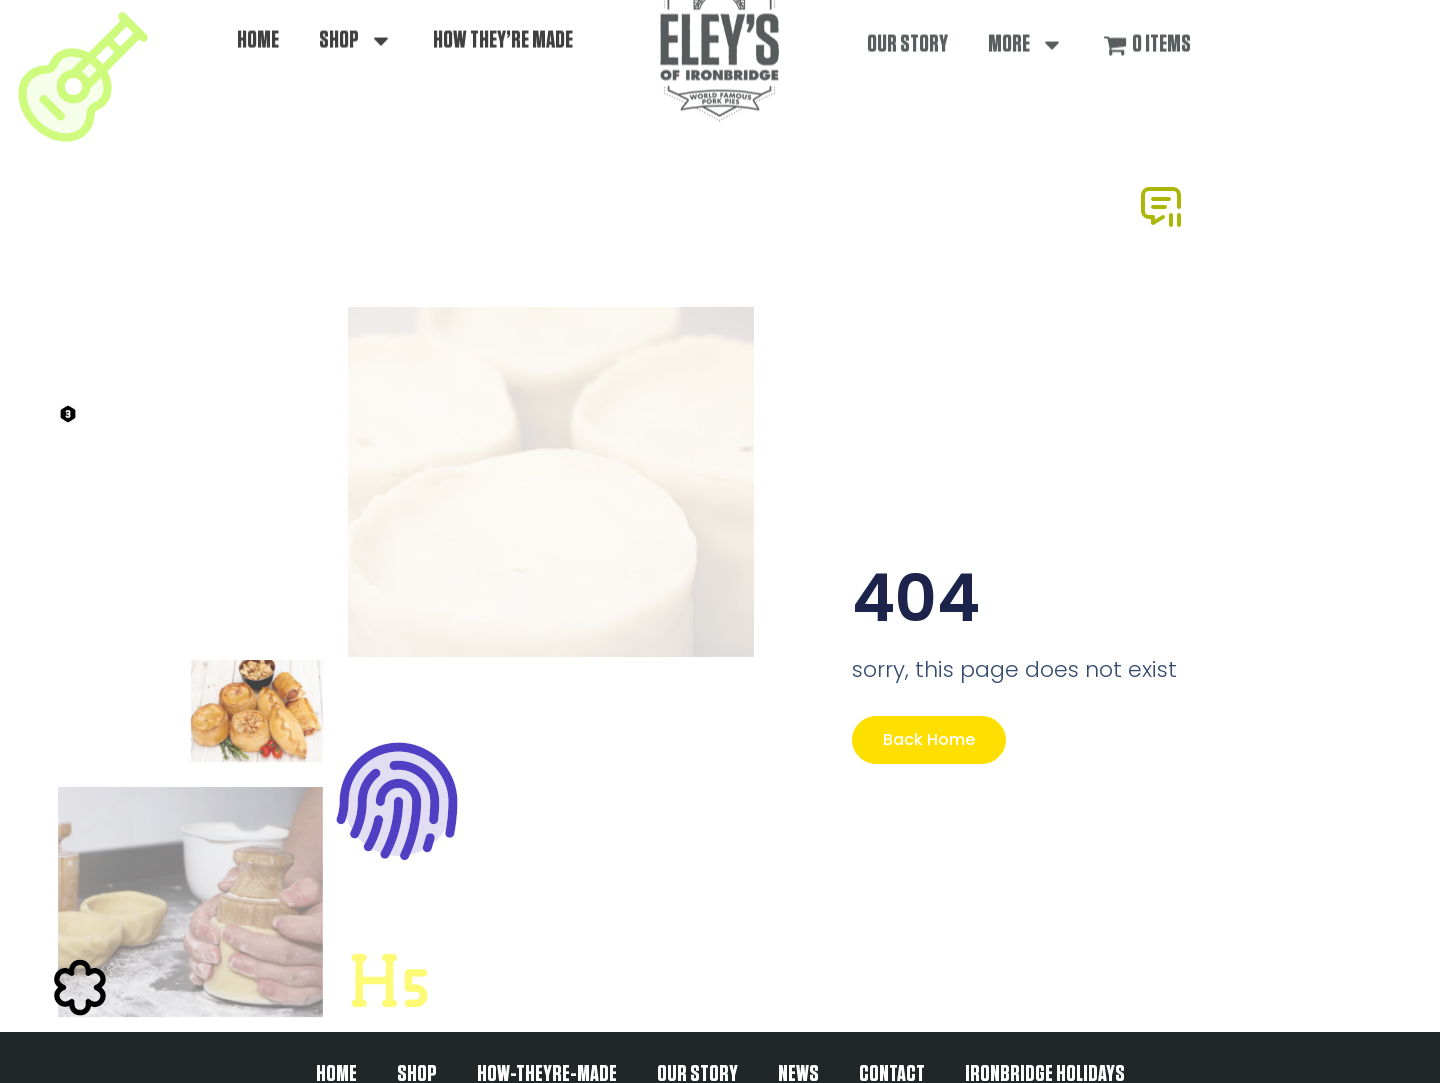 This screenshot has width=1440, height=1083. Describe the element at coordinates (80, 987) in the screenshot. I see `indicates a michelin star rating or award` at that location.